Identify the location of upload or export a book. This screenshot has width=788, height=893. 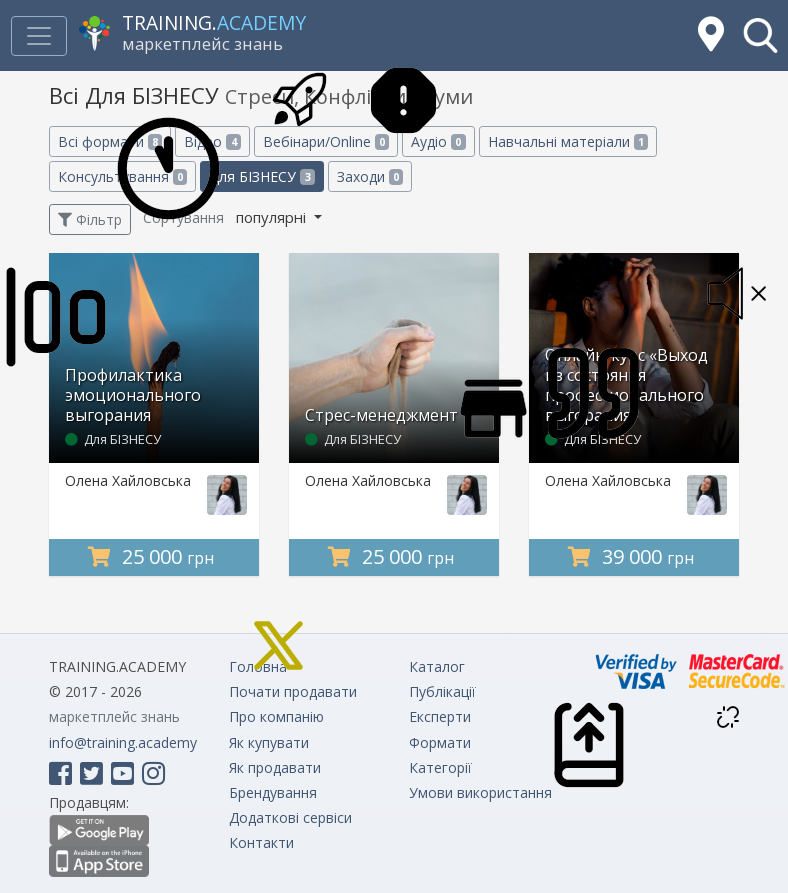
(589, 745).